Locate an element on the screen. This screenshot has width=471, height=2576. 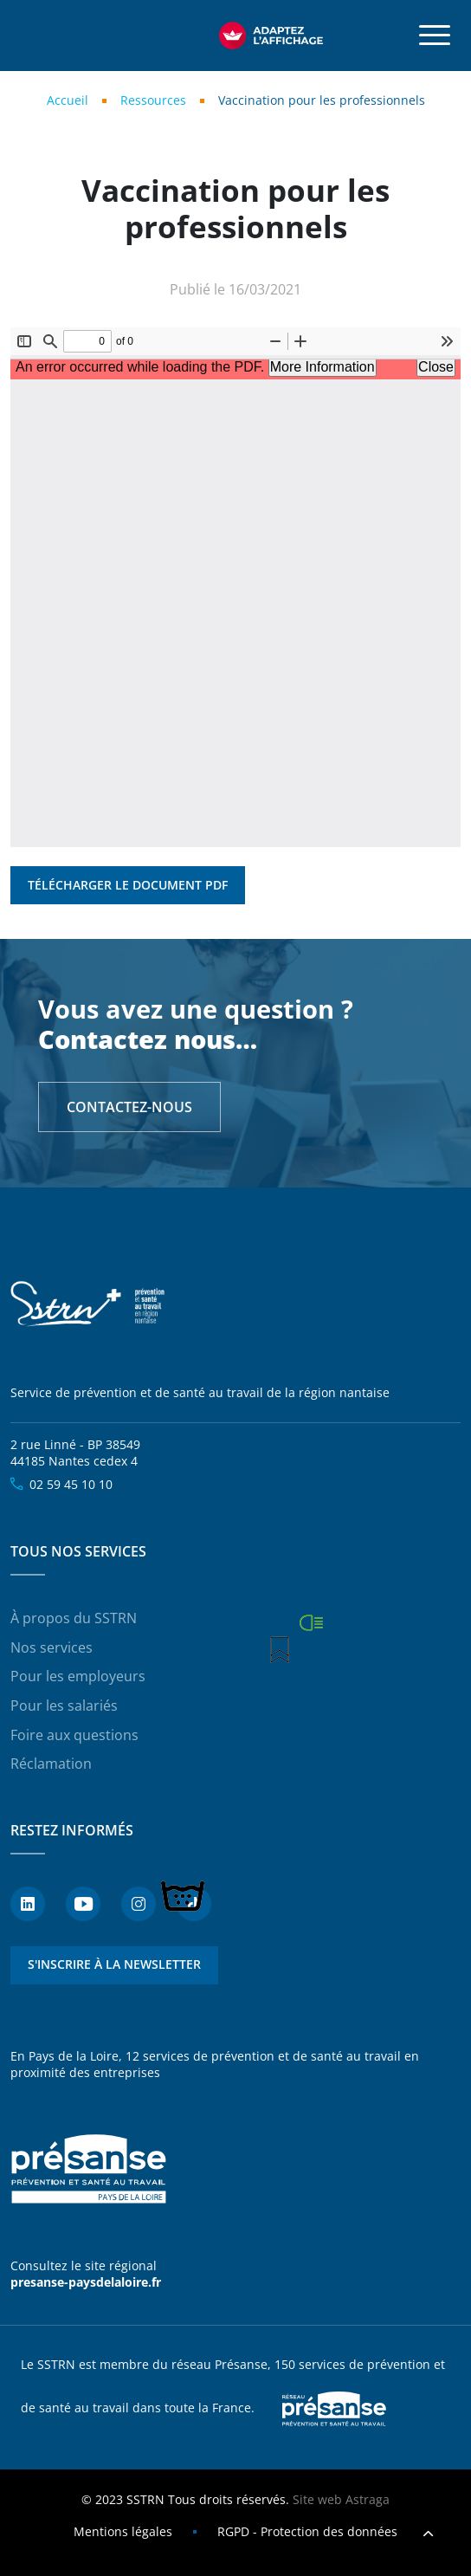
wash at high temperature setting (5 dots) is located at coordinates (183, 1896).